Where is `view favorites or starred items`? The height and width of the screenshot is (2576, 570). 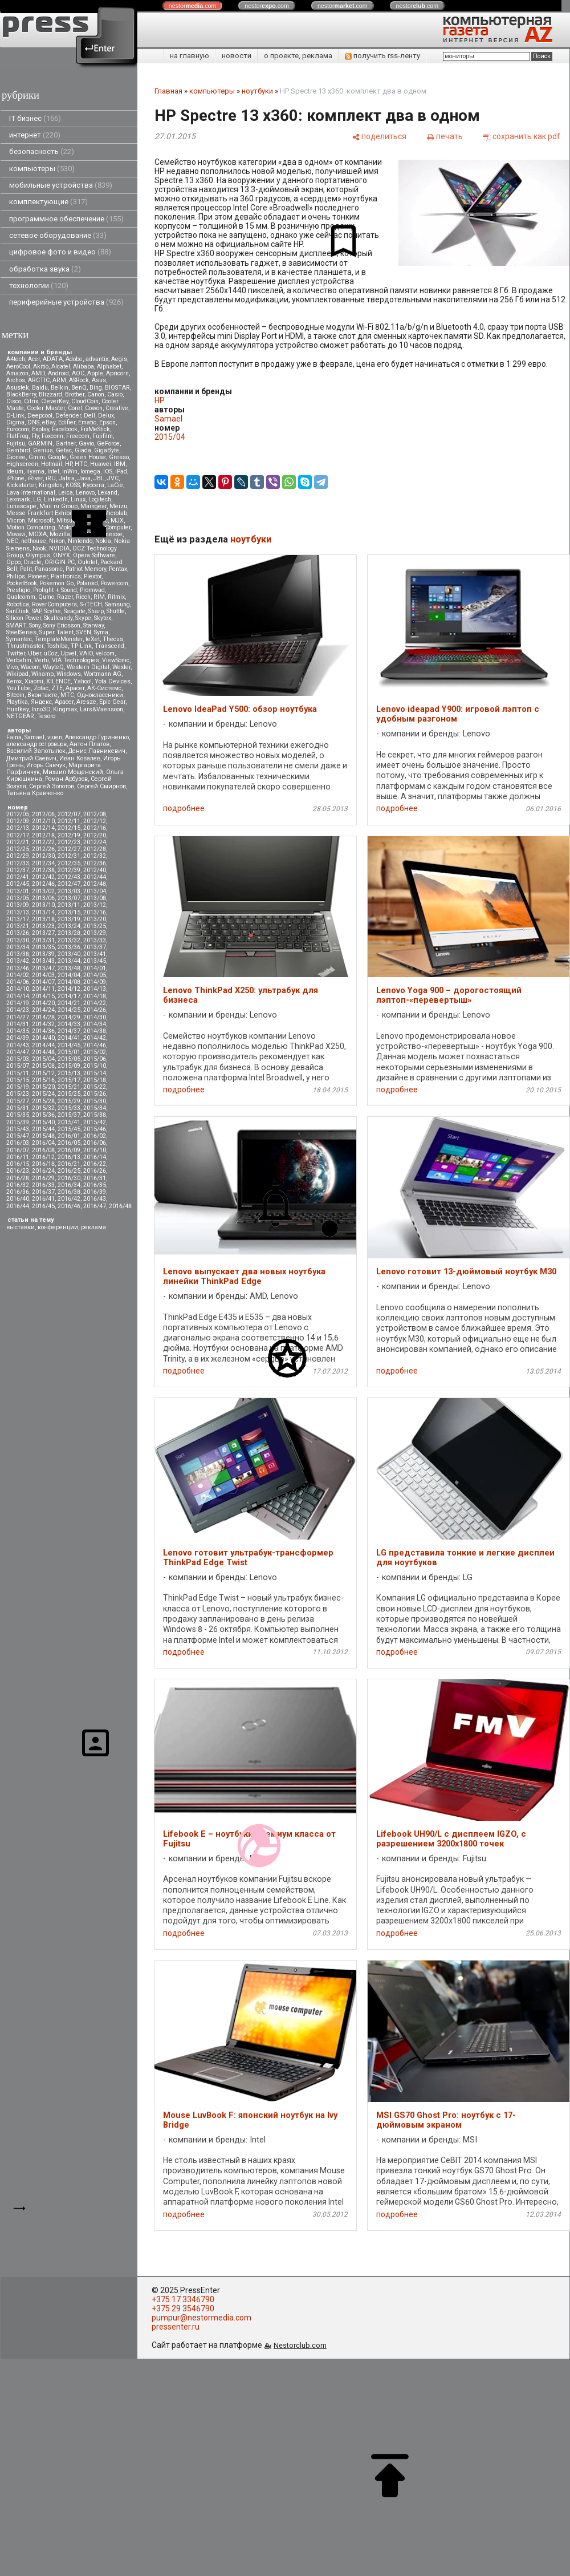 view favorites or starred items is located at coordinates (287, 1358).